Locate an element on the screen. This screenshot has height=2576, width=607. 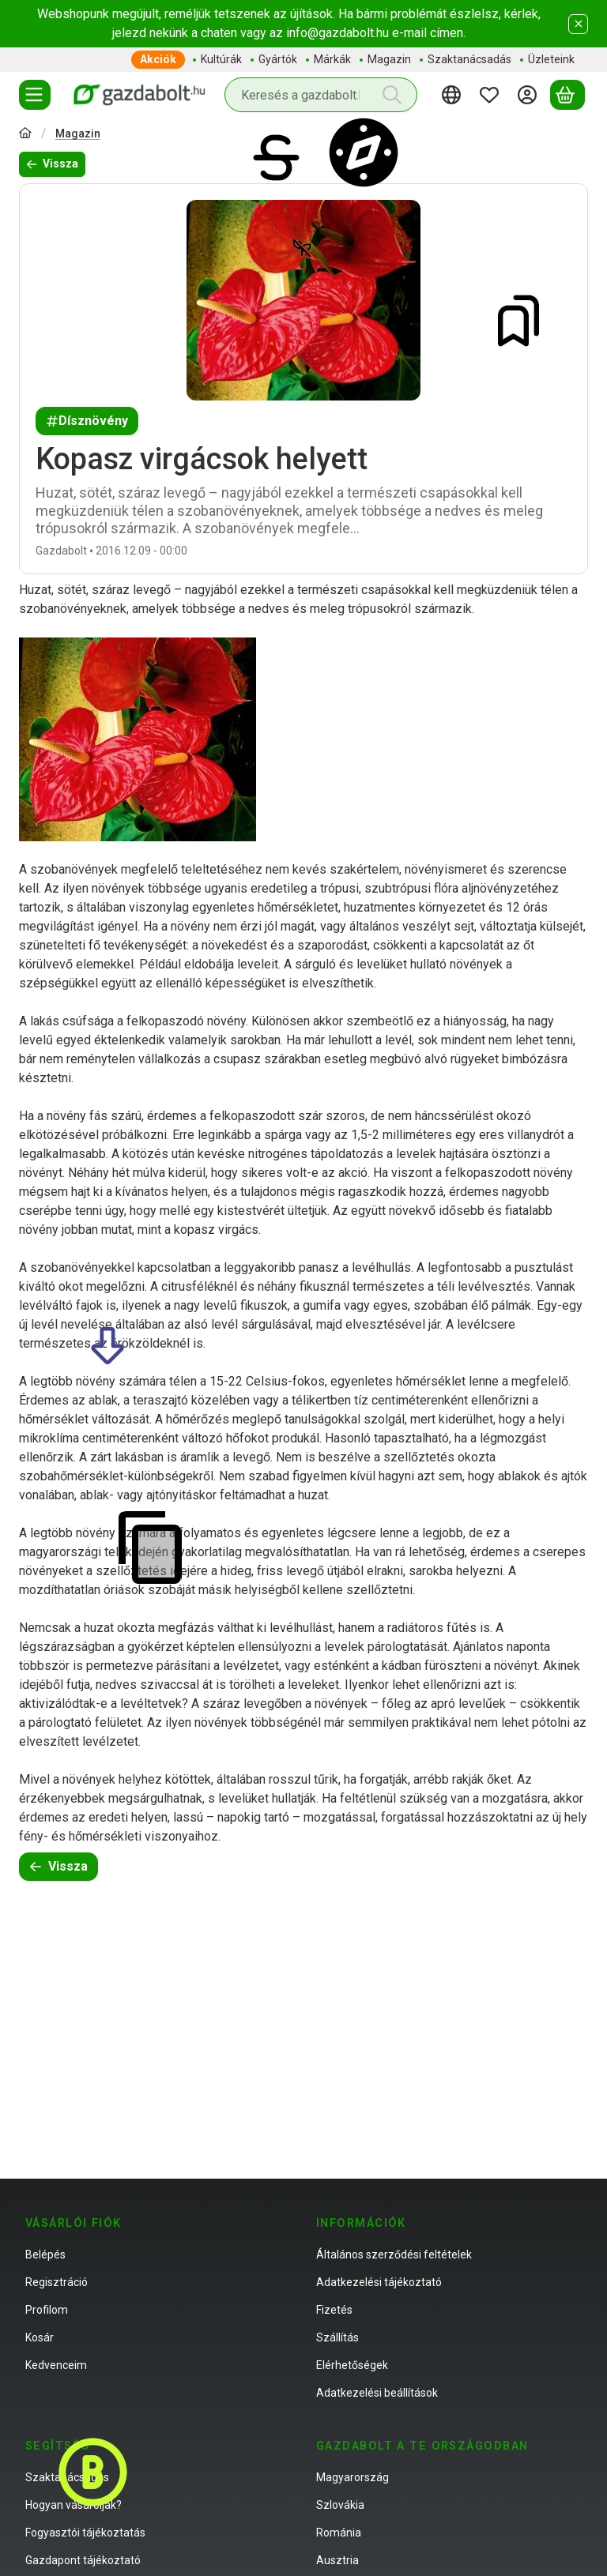
disable plant or garden tracking is located at coordinates (302, 248).